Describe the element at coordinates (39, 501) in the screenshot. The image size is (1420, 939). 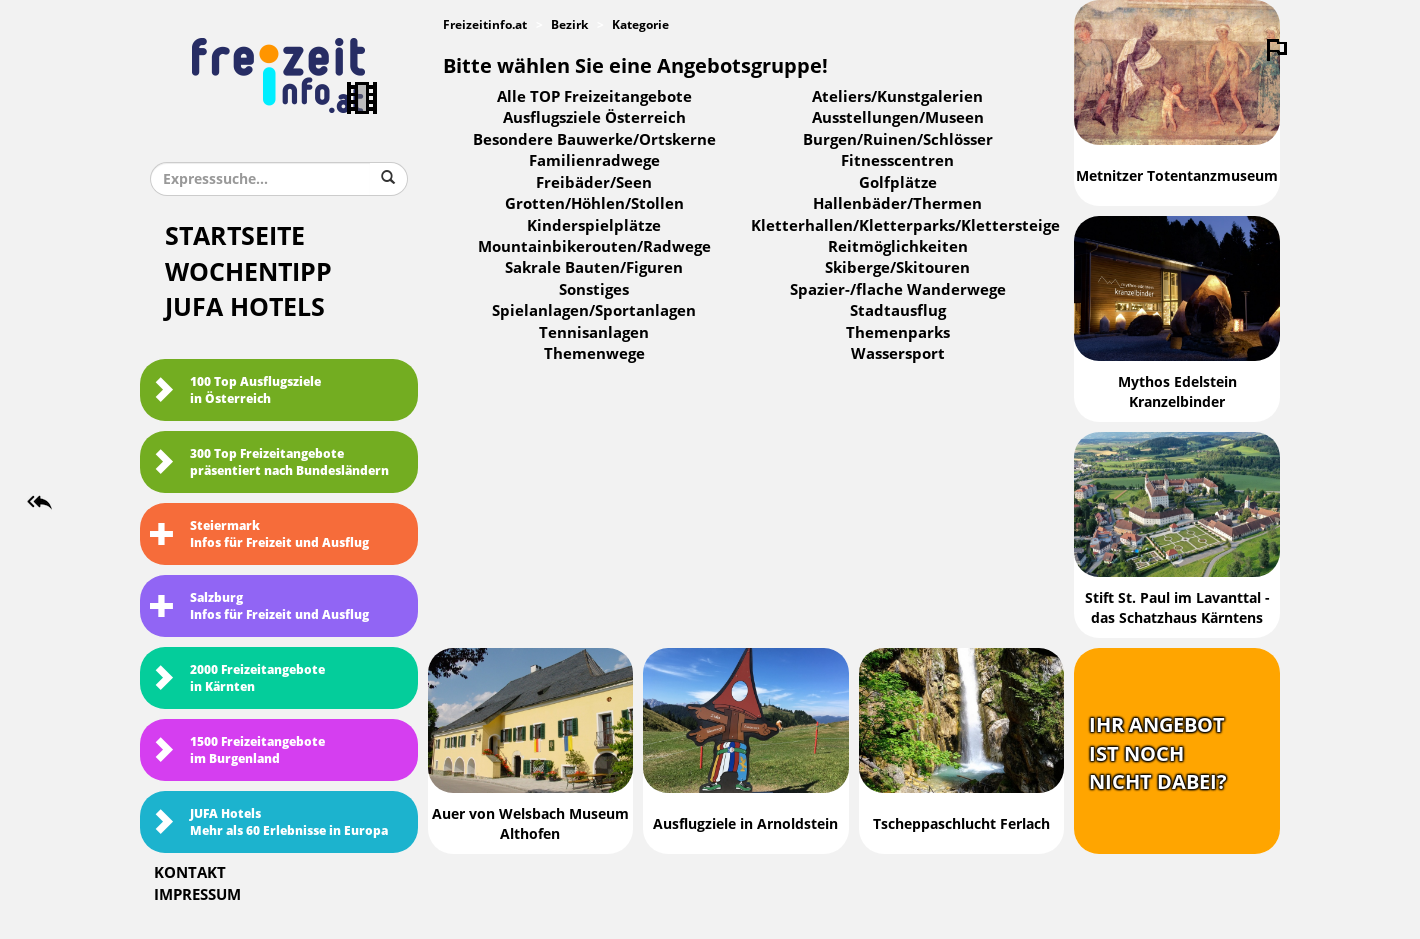
I see `reply to all recipients in an email thread` at that location.